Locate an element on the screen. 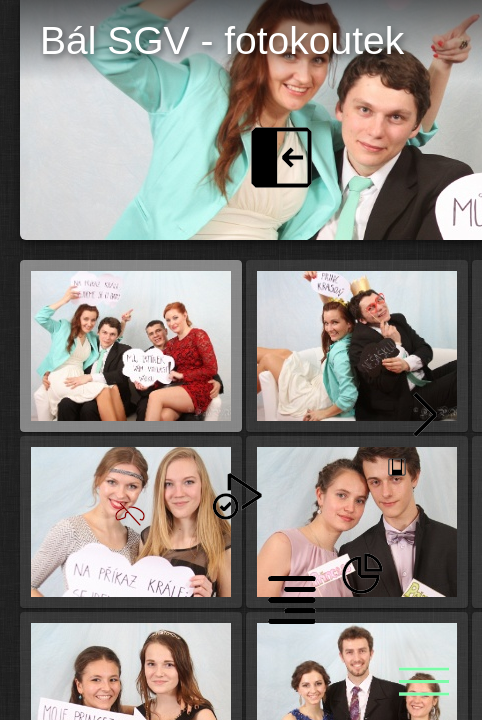 The image size is (482, 720). run tests with code coverage enabled is located at coordinates (238, 494).